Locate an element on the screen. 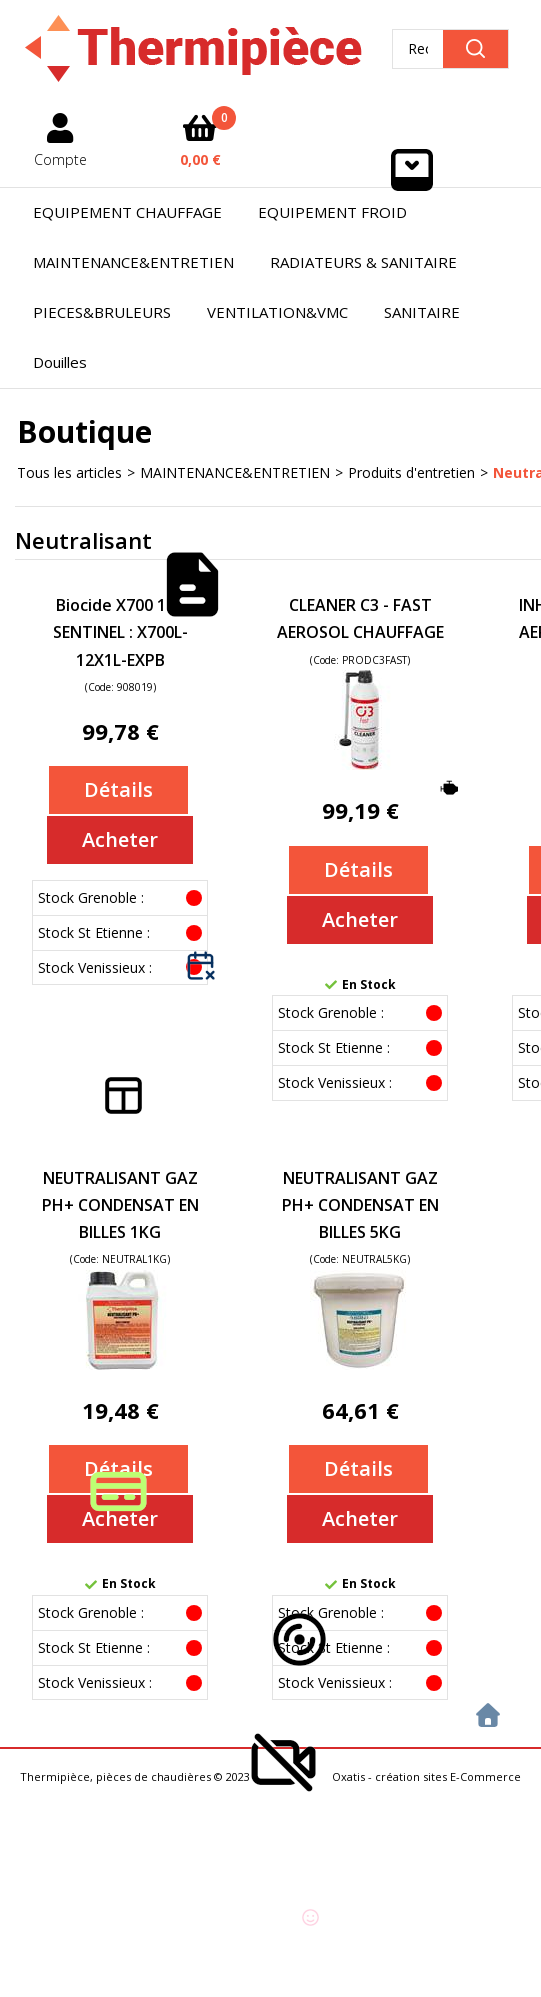  navigate to home screen is located at coordinates (488, 1715).